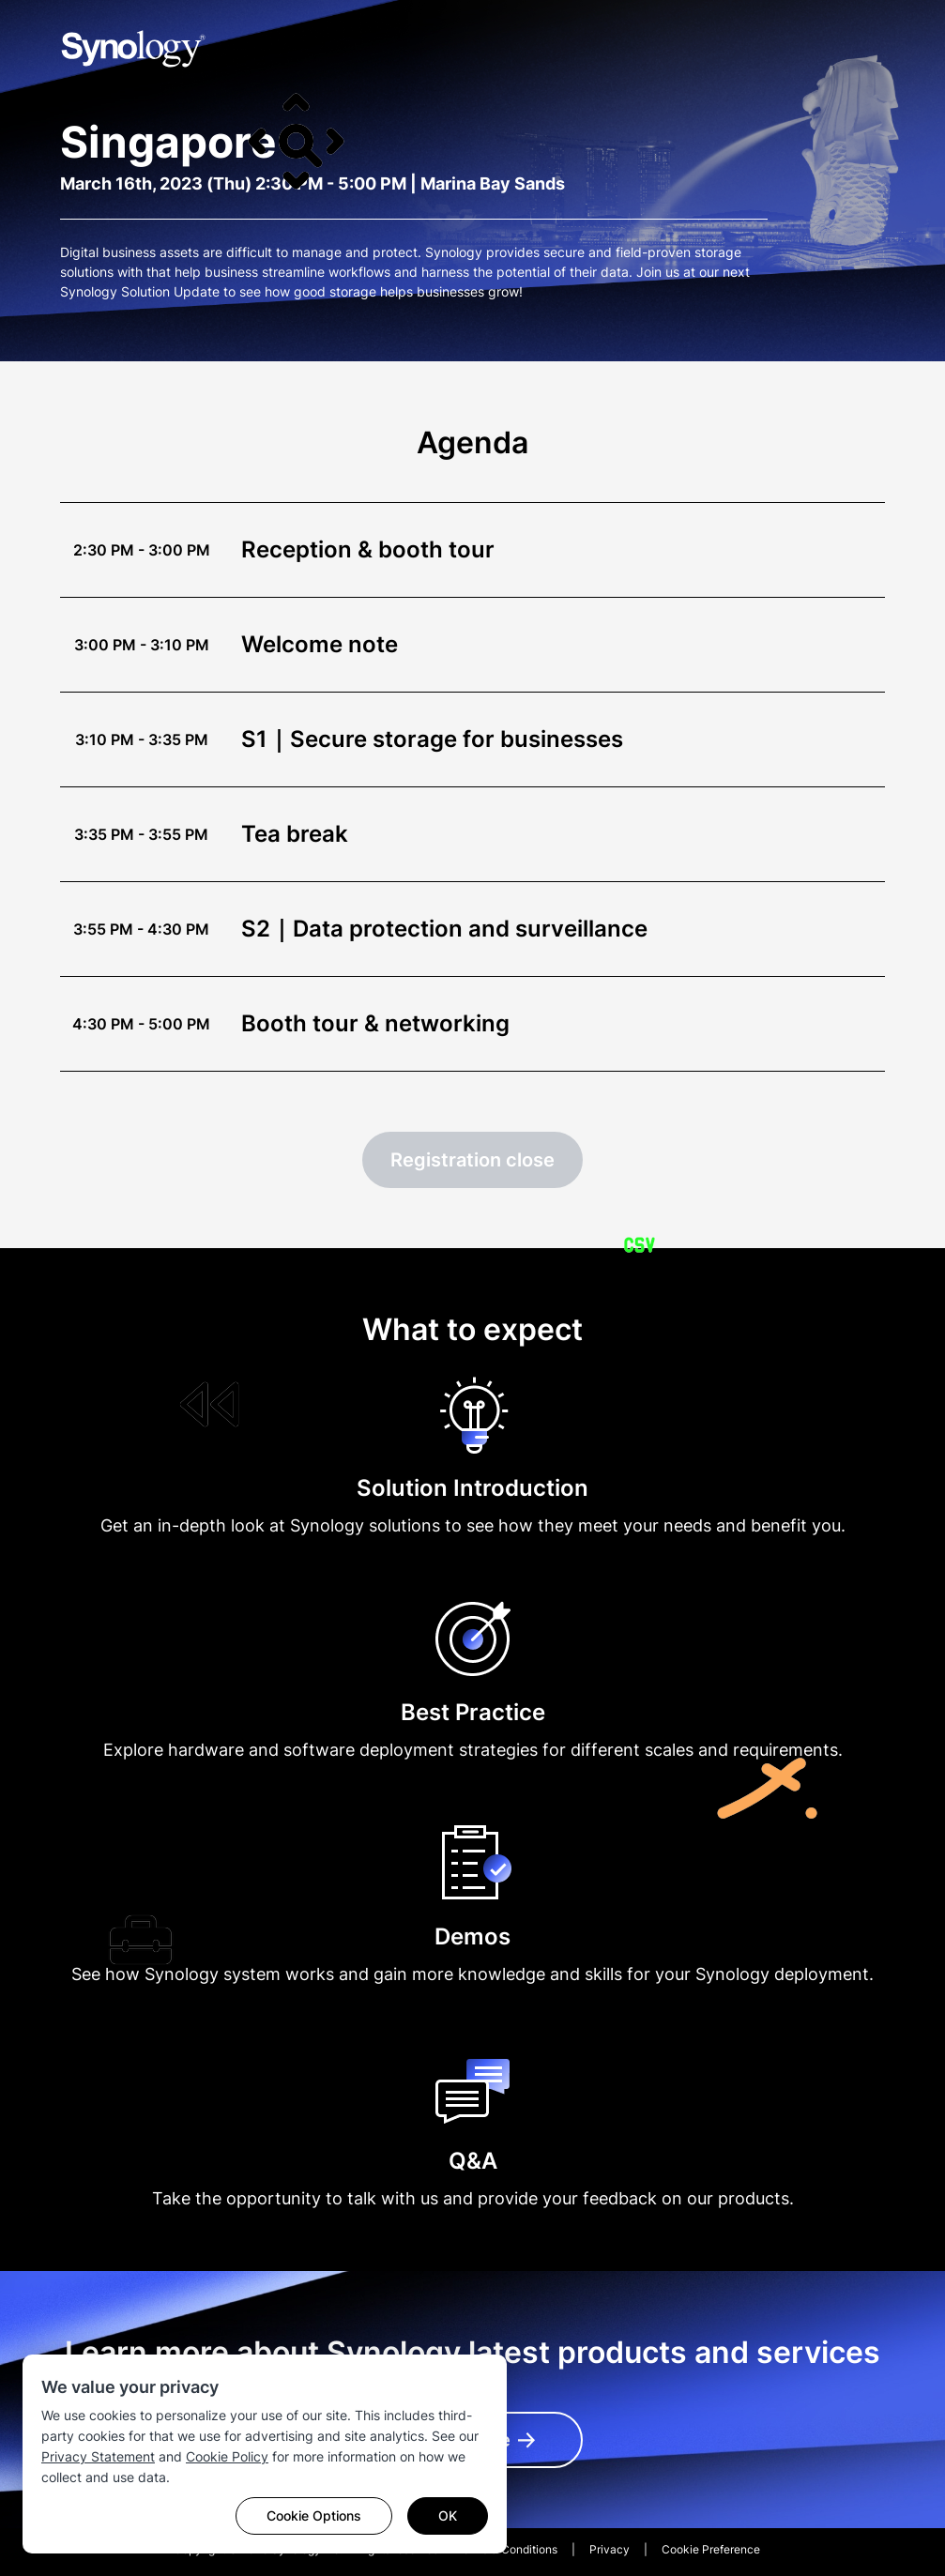 Image resolution: width=945 pixels, height=2576 pixels. I want to click on export data as a CSV file, so click(639, 1244).